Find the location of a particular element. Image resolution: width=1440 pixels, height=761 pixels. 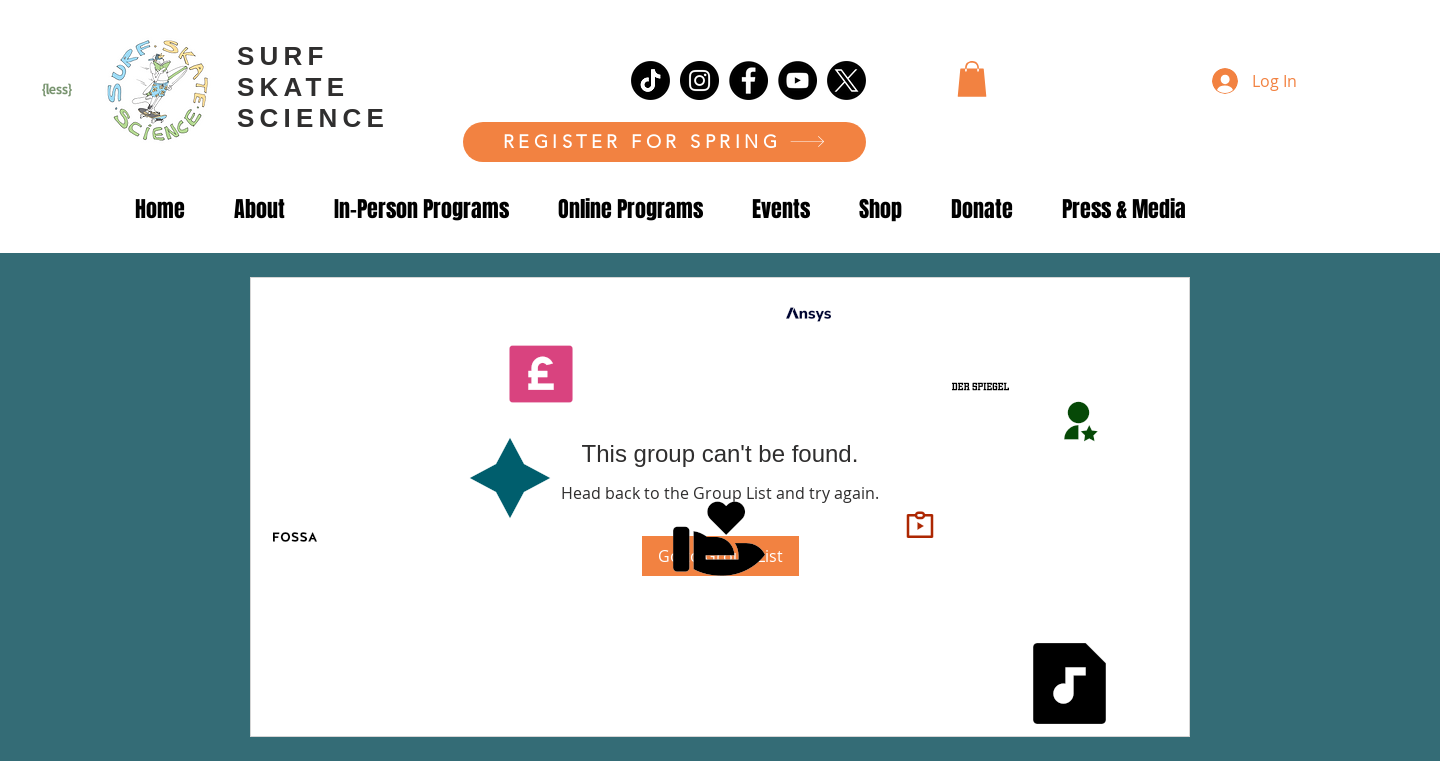

start a presentation slideshow is located at coordinates (920, 526).